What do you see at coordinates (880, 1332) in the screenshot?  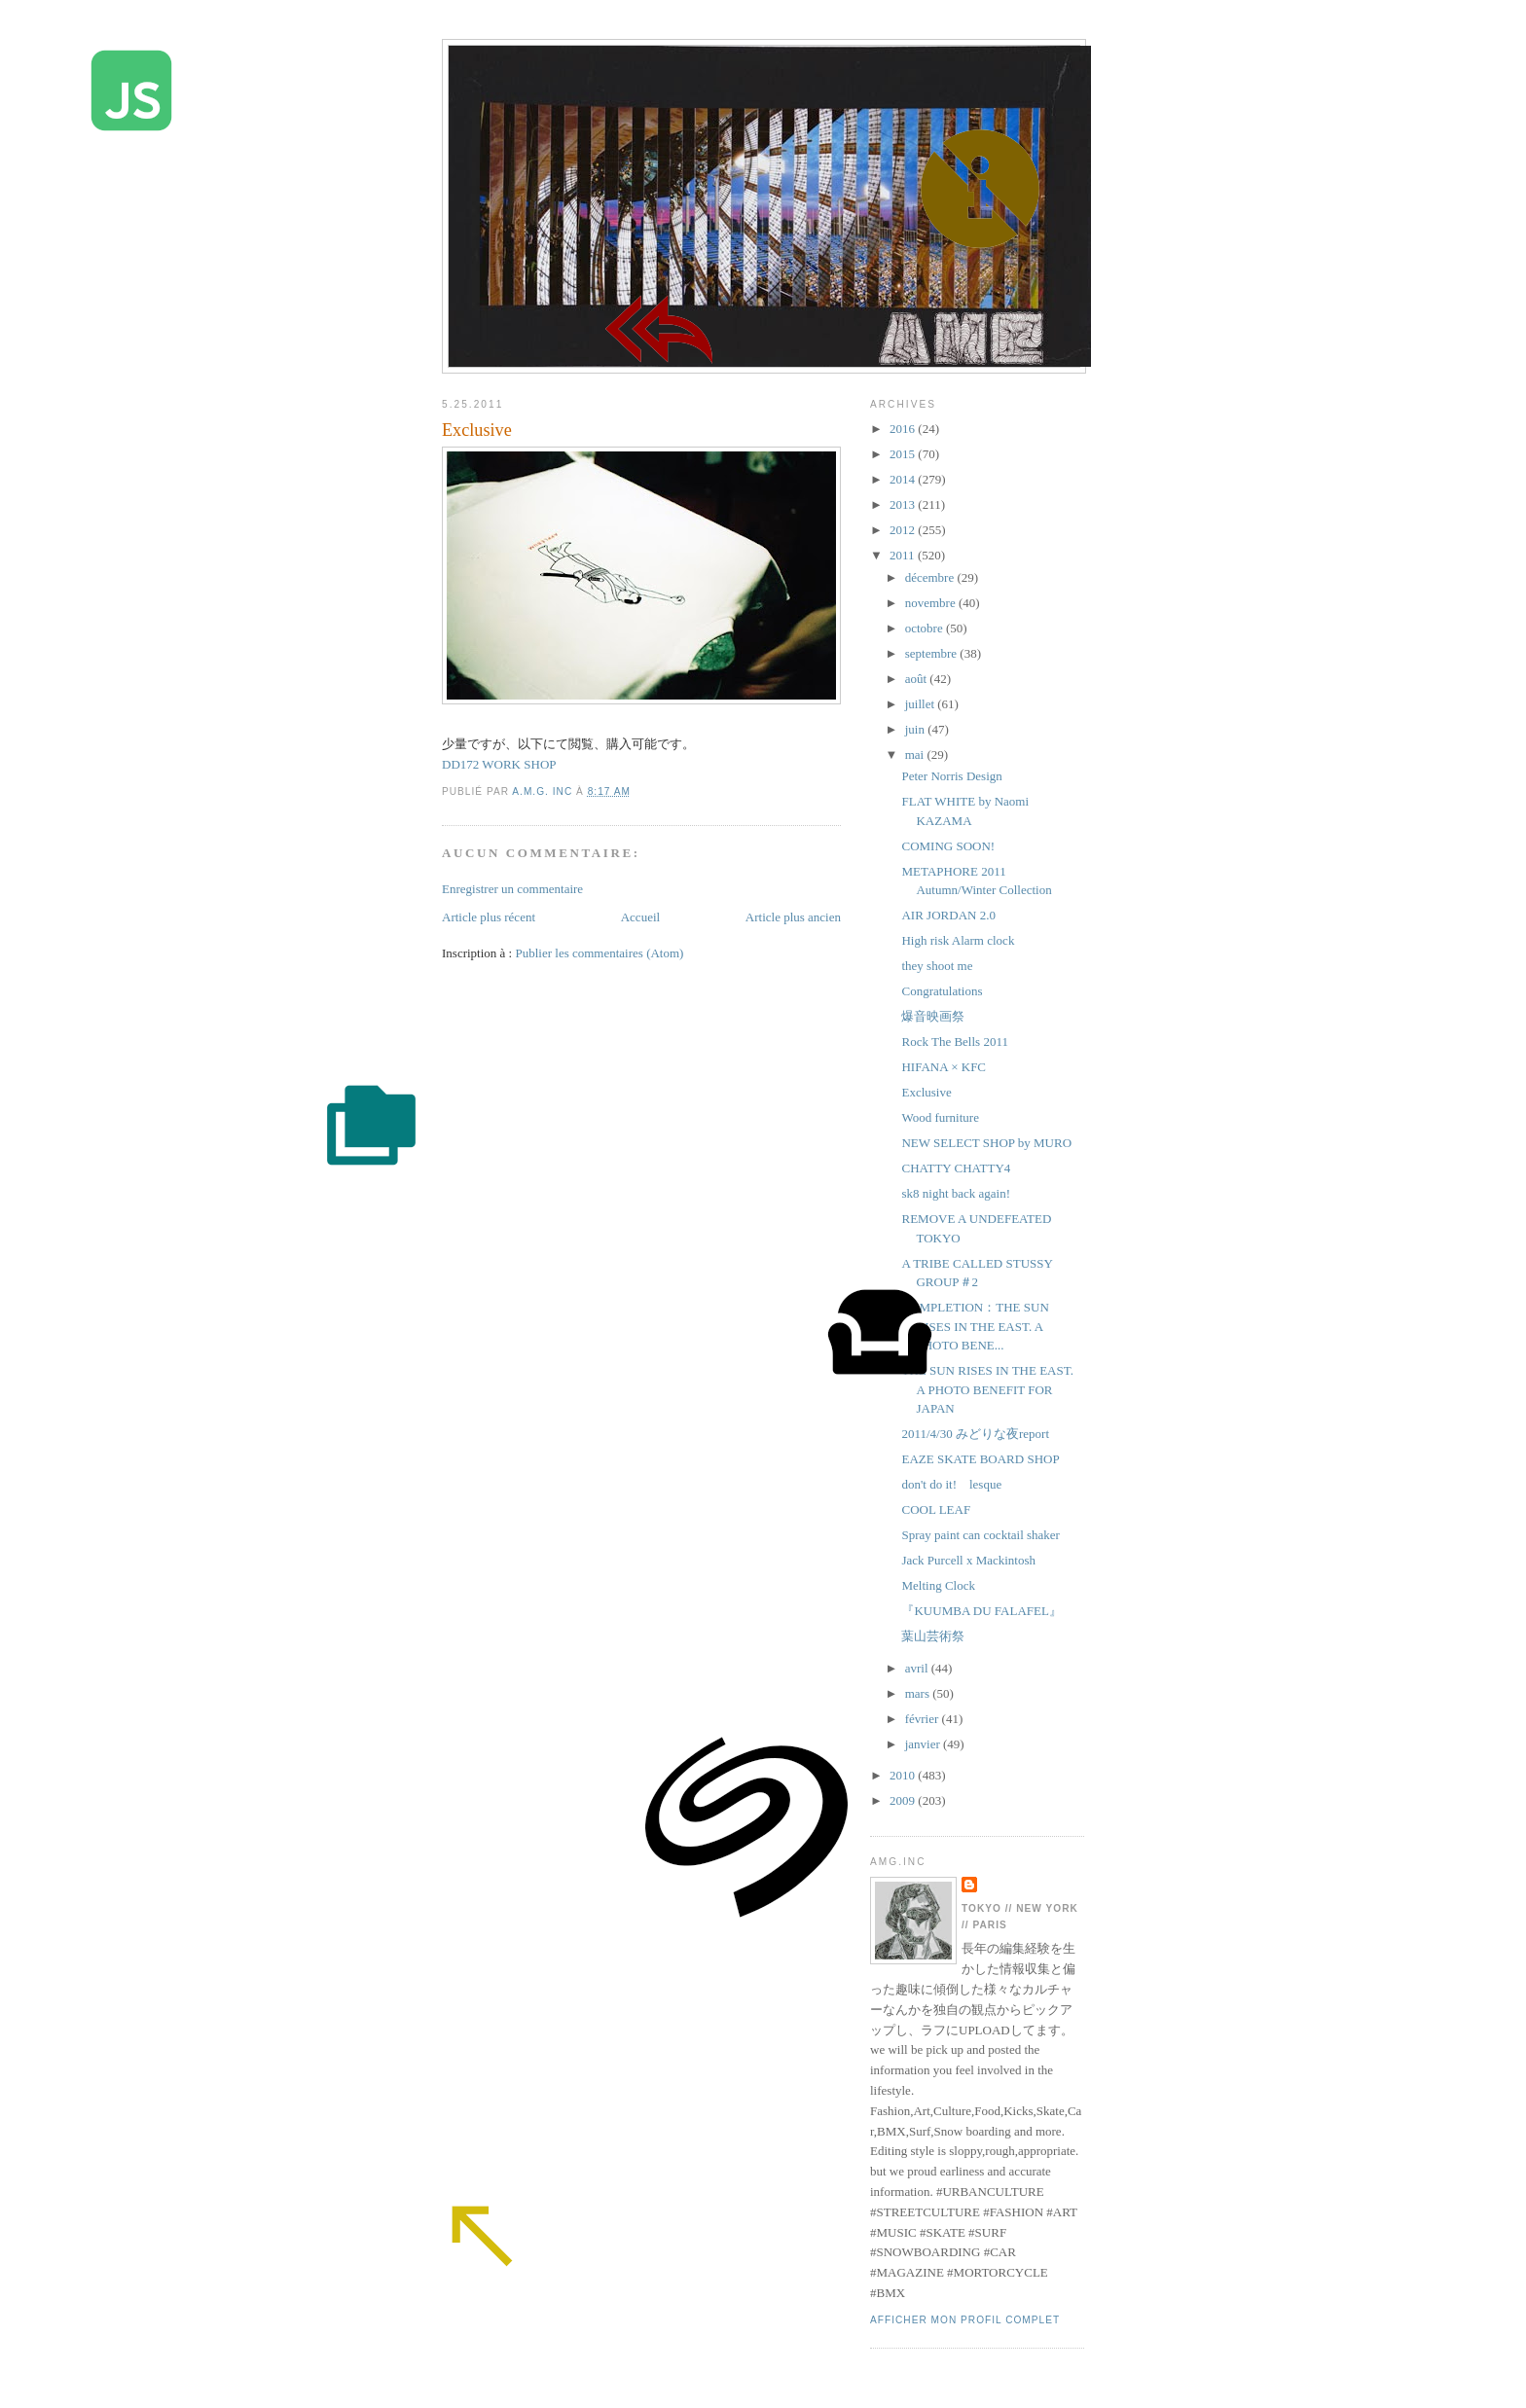 I see `browse furniture or home decor items` at bounding box center [880, 1332].